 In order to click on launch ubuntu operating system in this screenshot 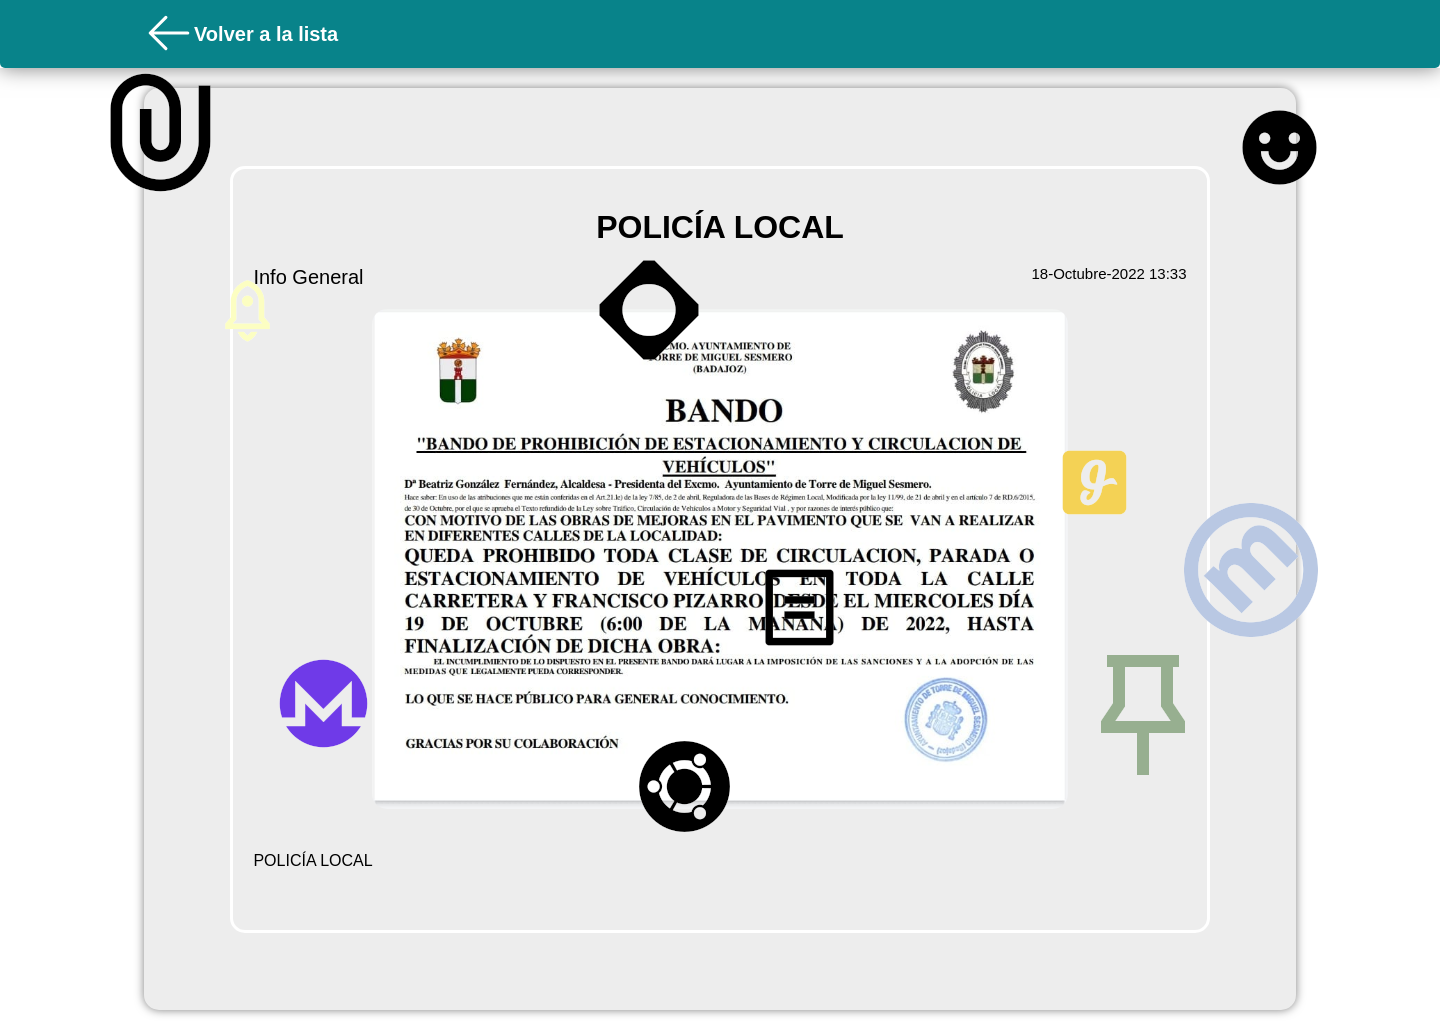, I will do `click(684, 786)`.